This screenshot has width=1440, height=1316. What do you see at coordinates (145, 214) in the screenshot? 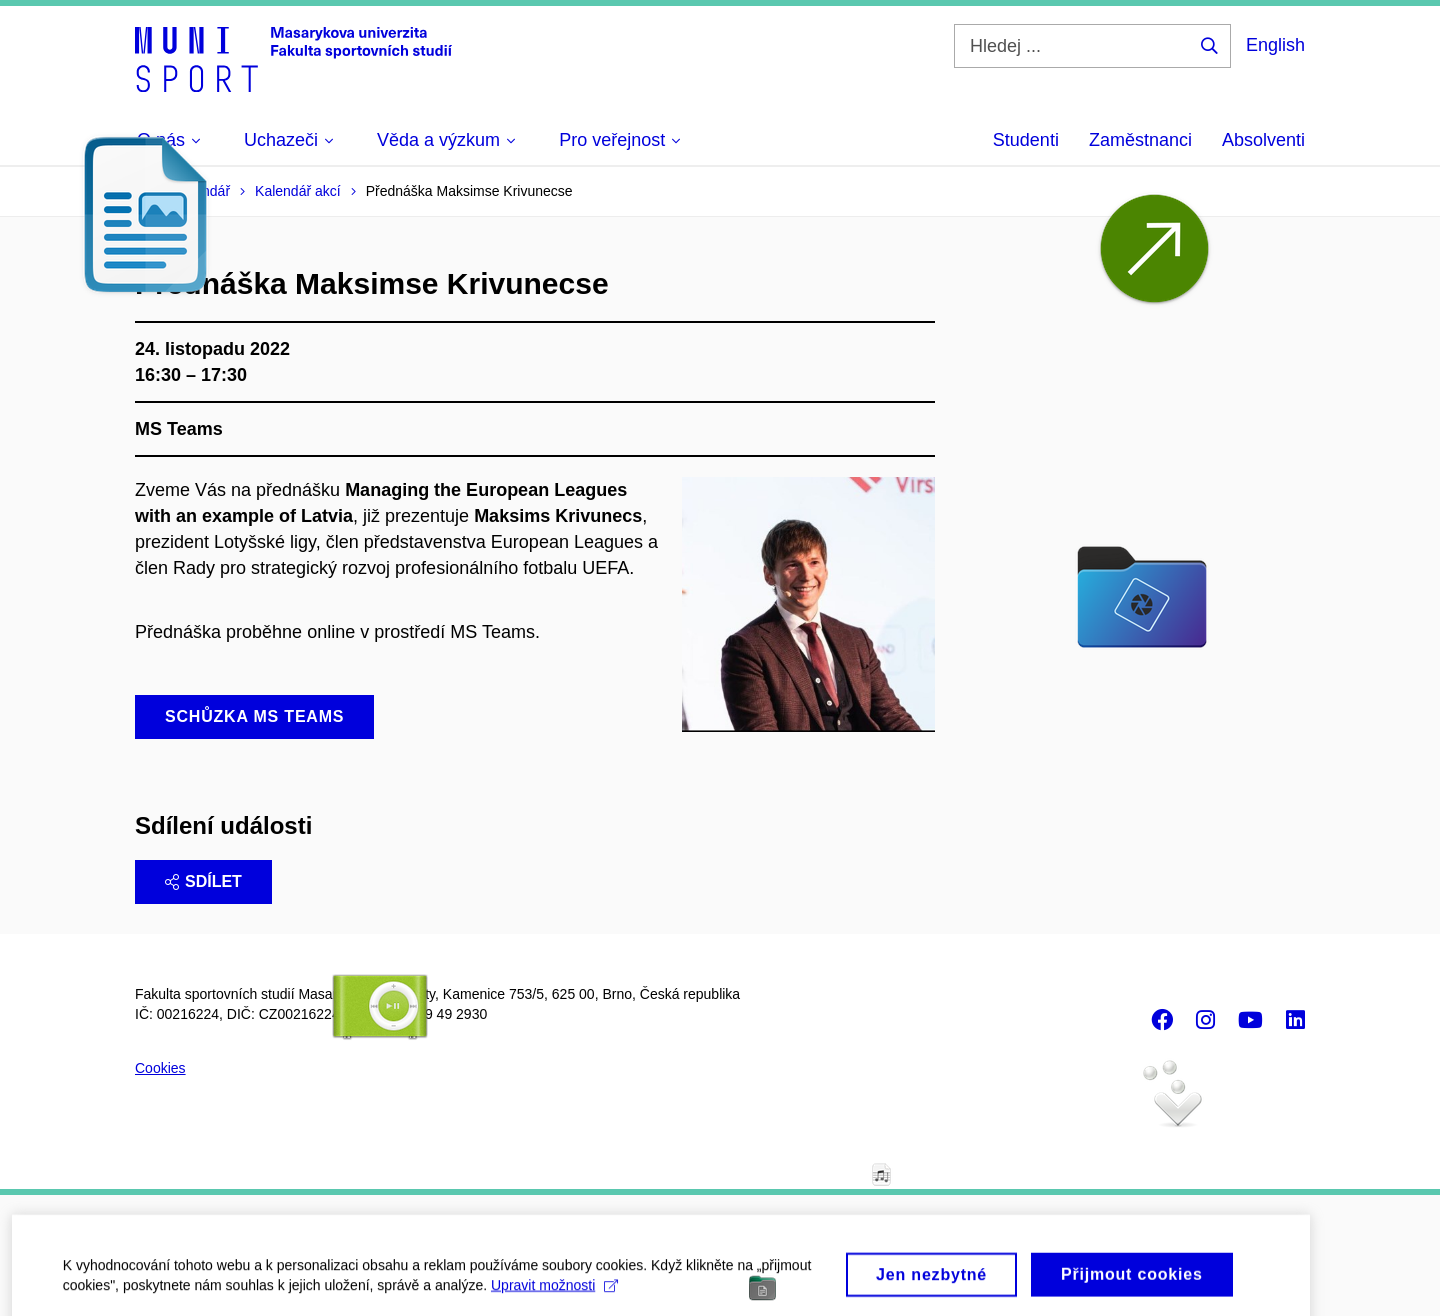
I see `libreoffice writer document template file` at bounding box center [145, 214].